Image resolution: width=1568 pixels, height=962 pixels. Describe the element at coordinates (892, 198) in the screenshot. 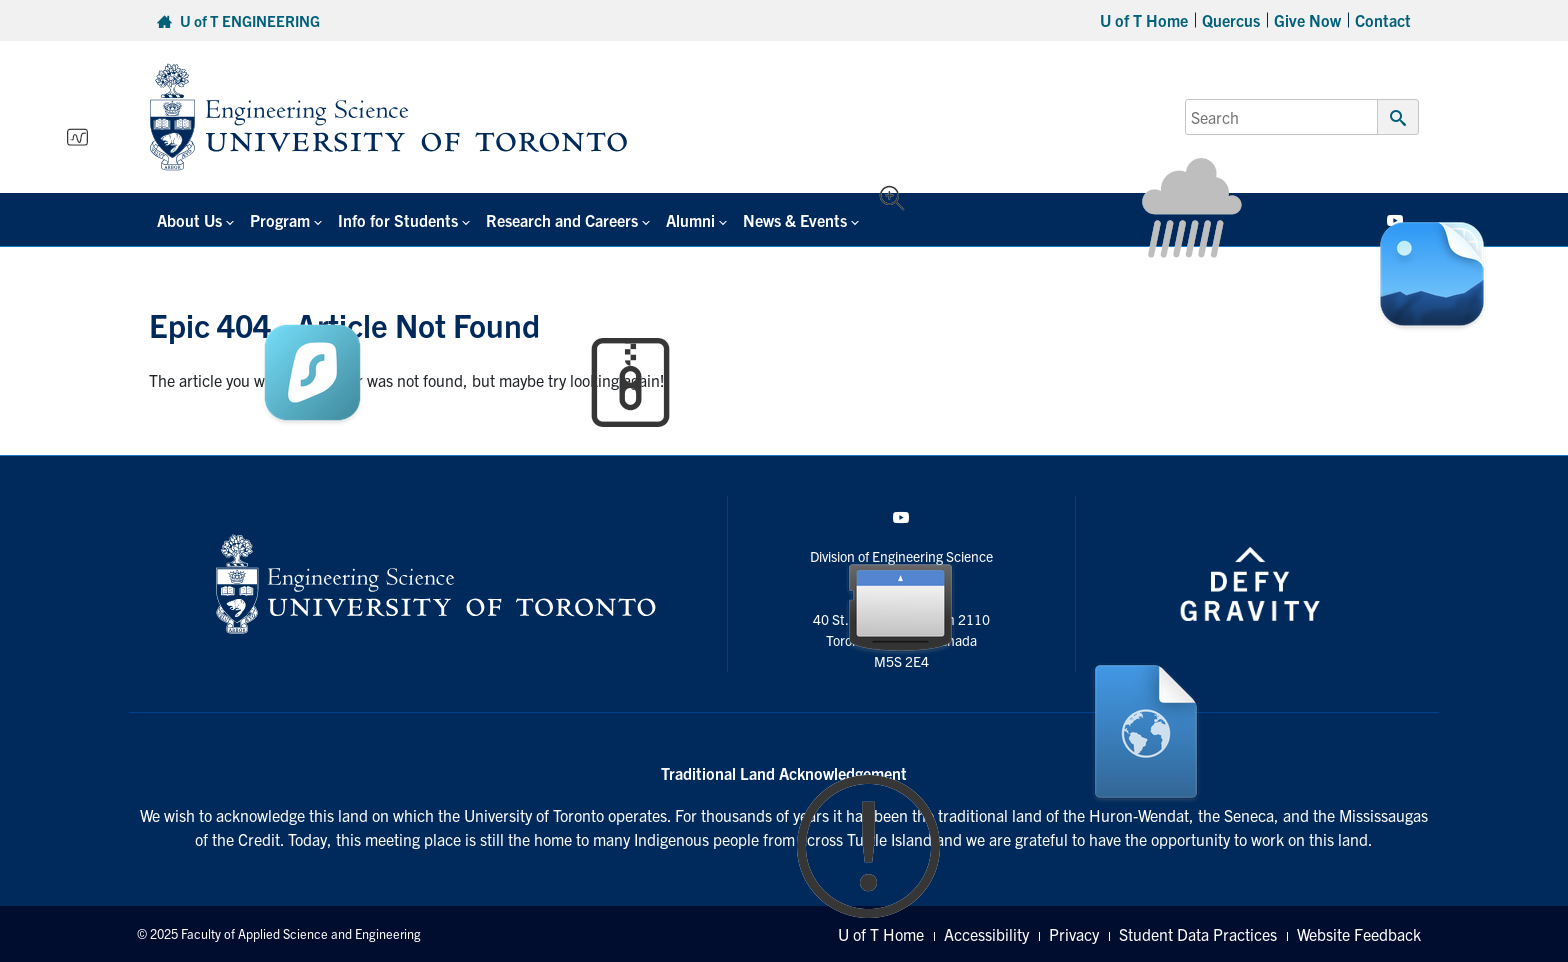

I see `zoom in or increase magnification` at that location.